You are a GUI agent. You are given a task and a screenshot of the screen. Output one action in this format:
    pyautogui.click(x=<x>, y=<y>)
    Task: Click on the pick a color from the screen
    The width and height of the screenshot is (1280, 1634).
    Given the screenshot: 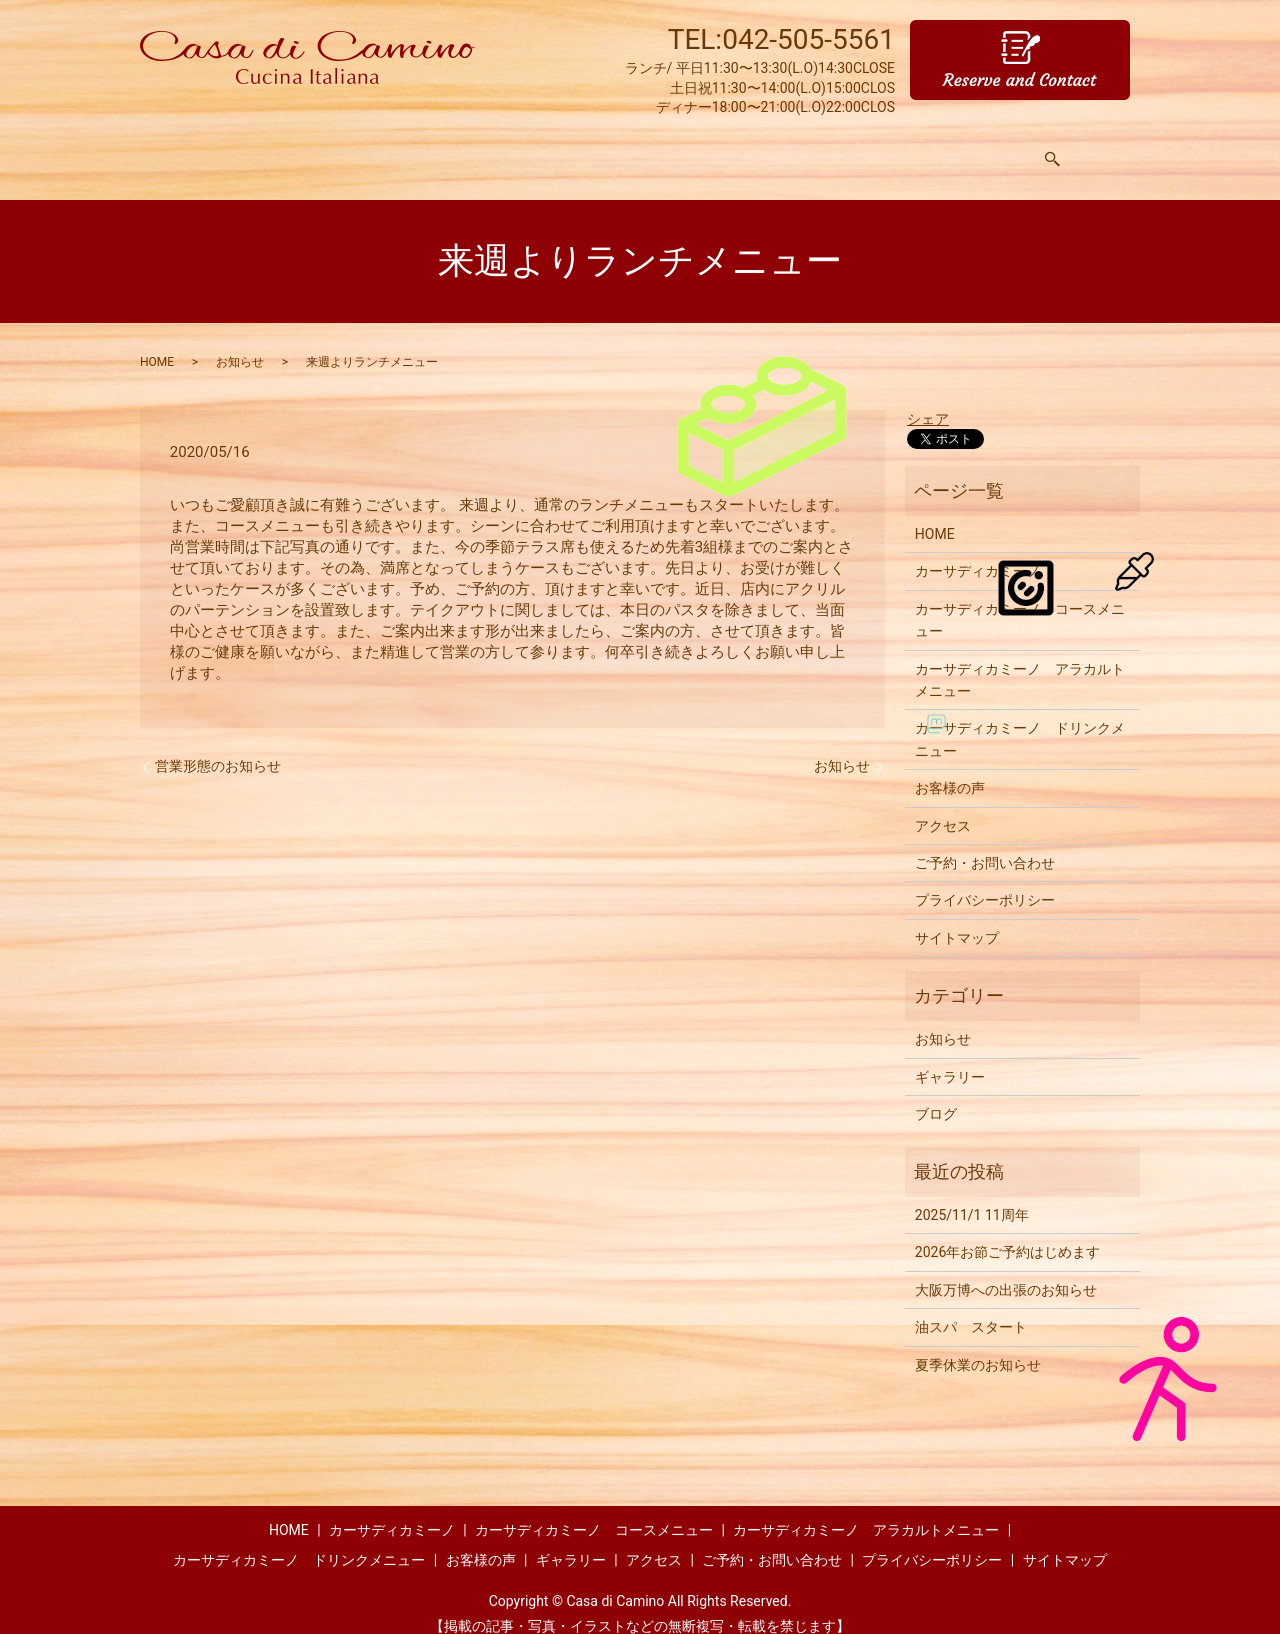 What is the action you would take?
    pyautogui.click(x=1134, y=571)
    